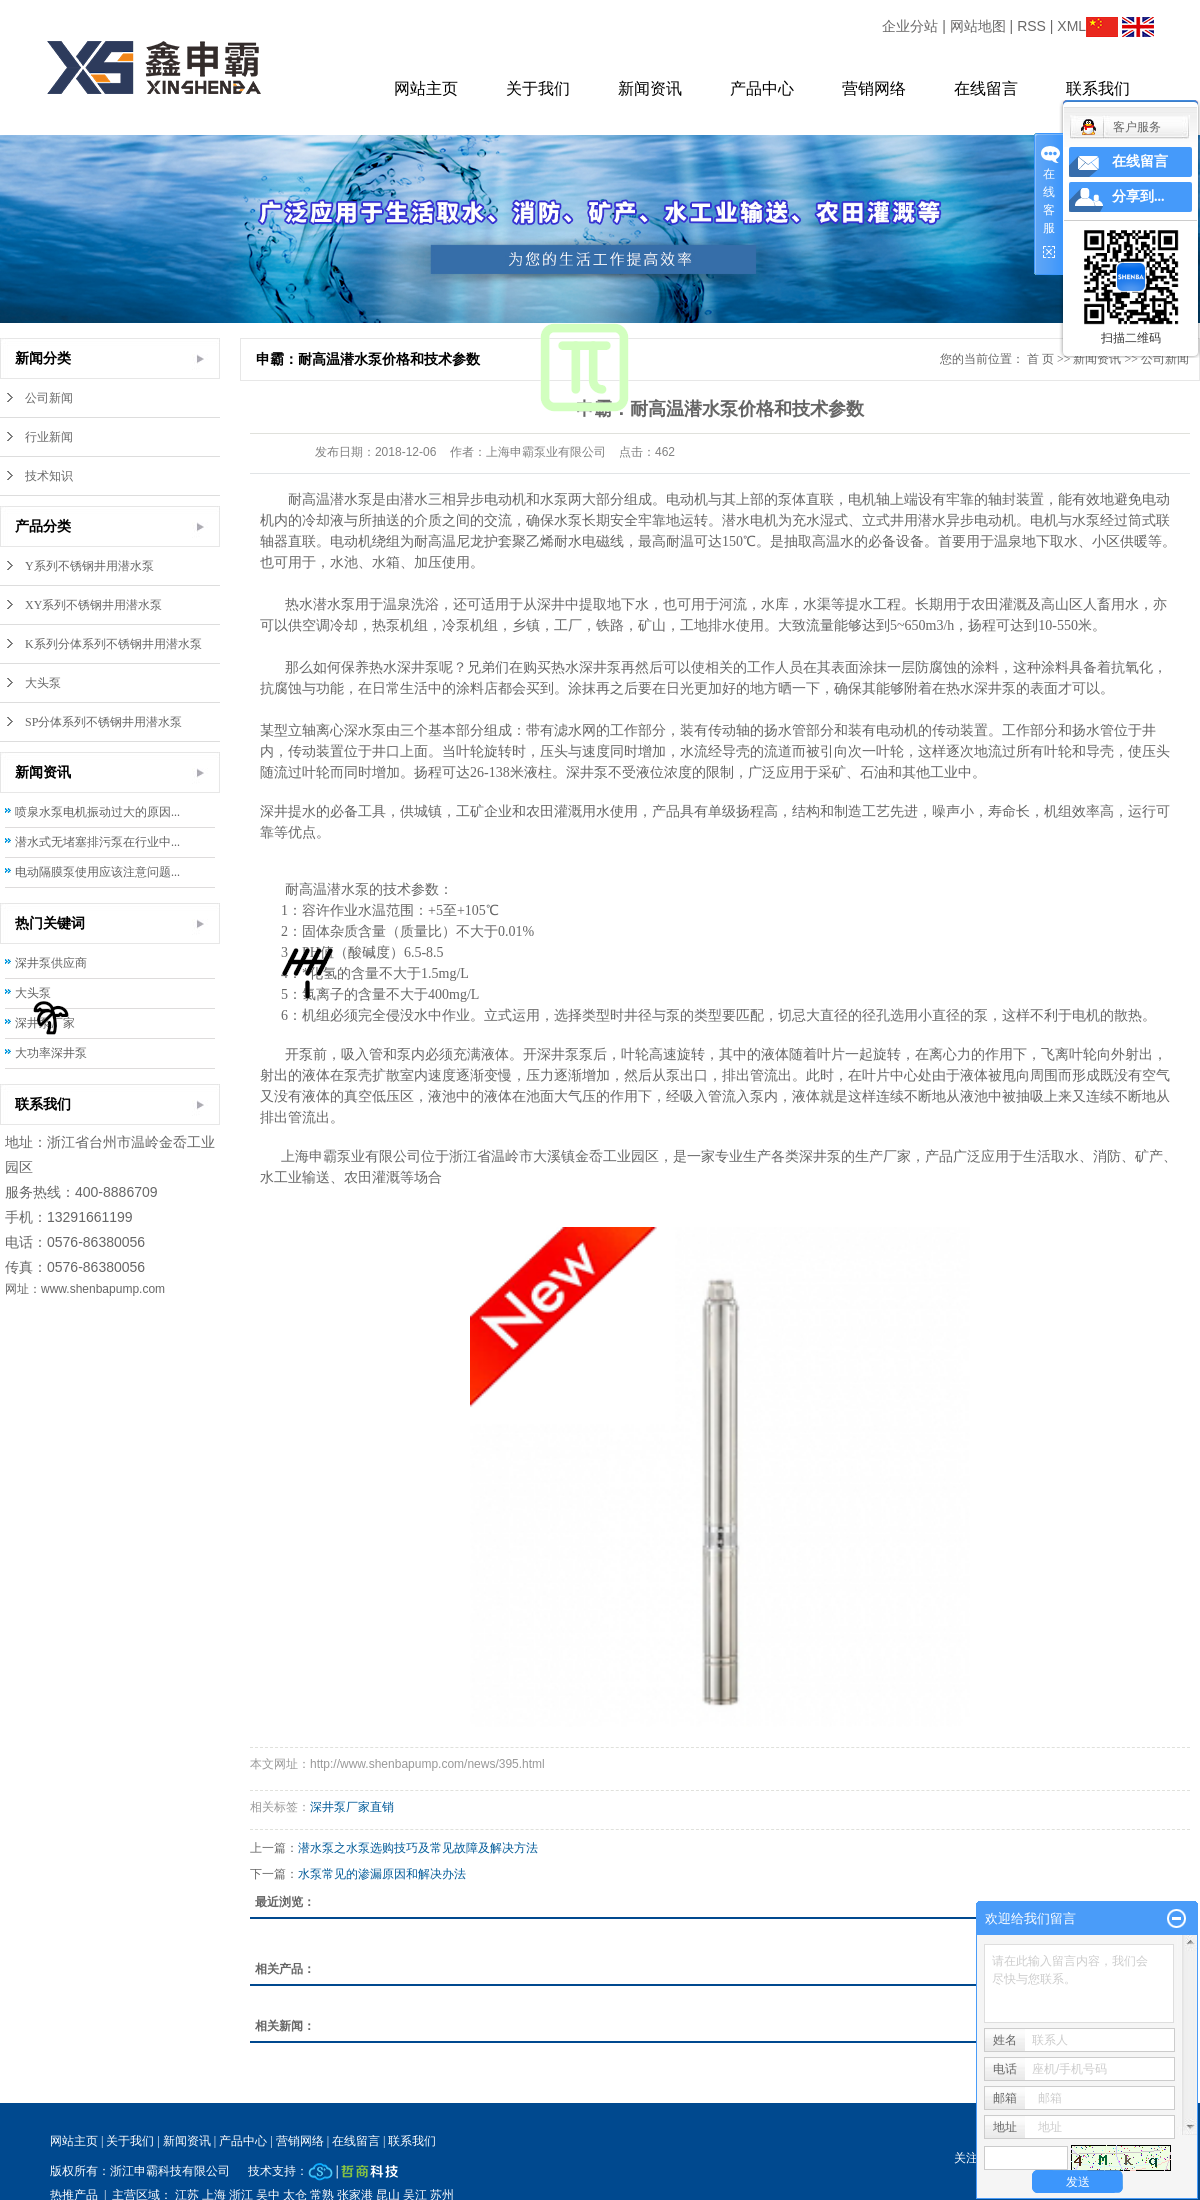 The image size is (1200, 2200). I want to click on browse tropical or beach vacation destinations, so click(51, 1017).